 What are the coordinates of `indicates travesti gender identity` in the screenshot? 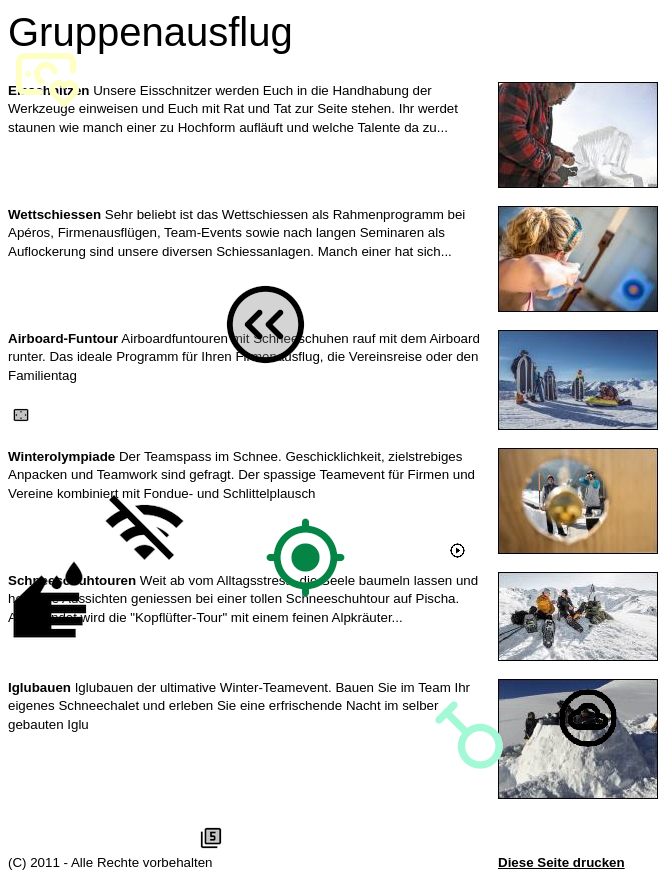 It's located at (469, 735).